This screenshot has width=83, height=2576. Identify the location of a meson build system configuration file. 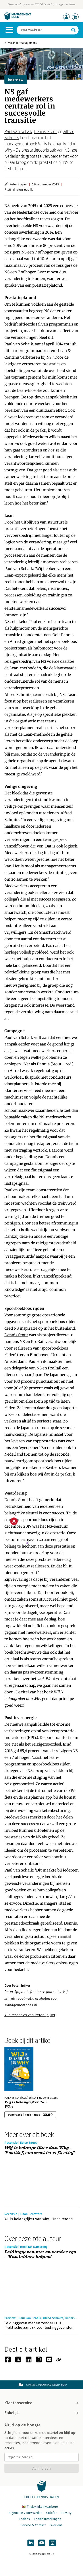
(27, 1542).